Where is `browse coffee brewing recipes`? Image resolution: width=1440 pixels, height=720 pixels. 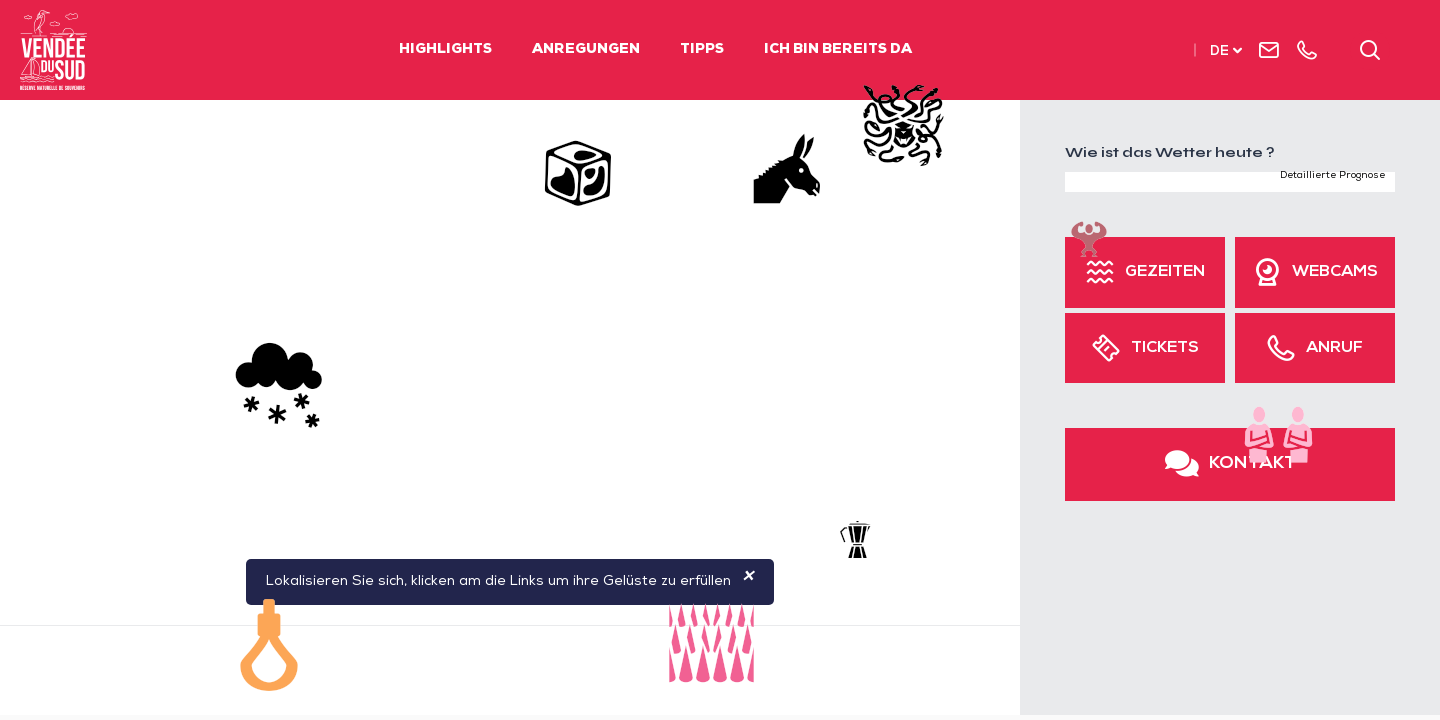
browse coffee brewing recipes is located at coordinates (857, 539).